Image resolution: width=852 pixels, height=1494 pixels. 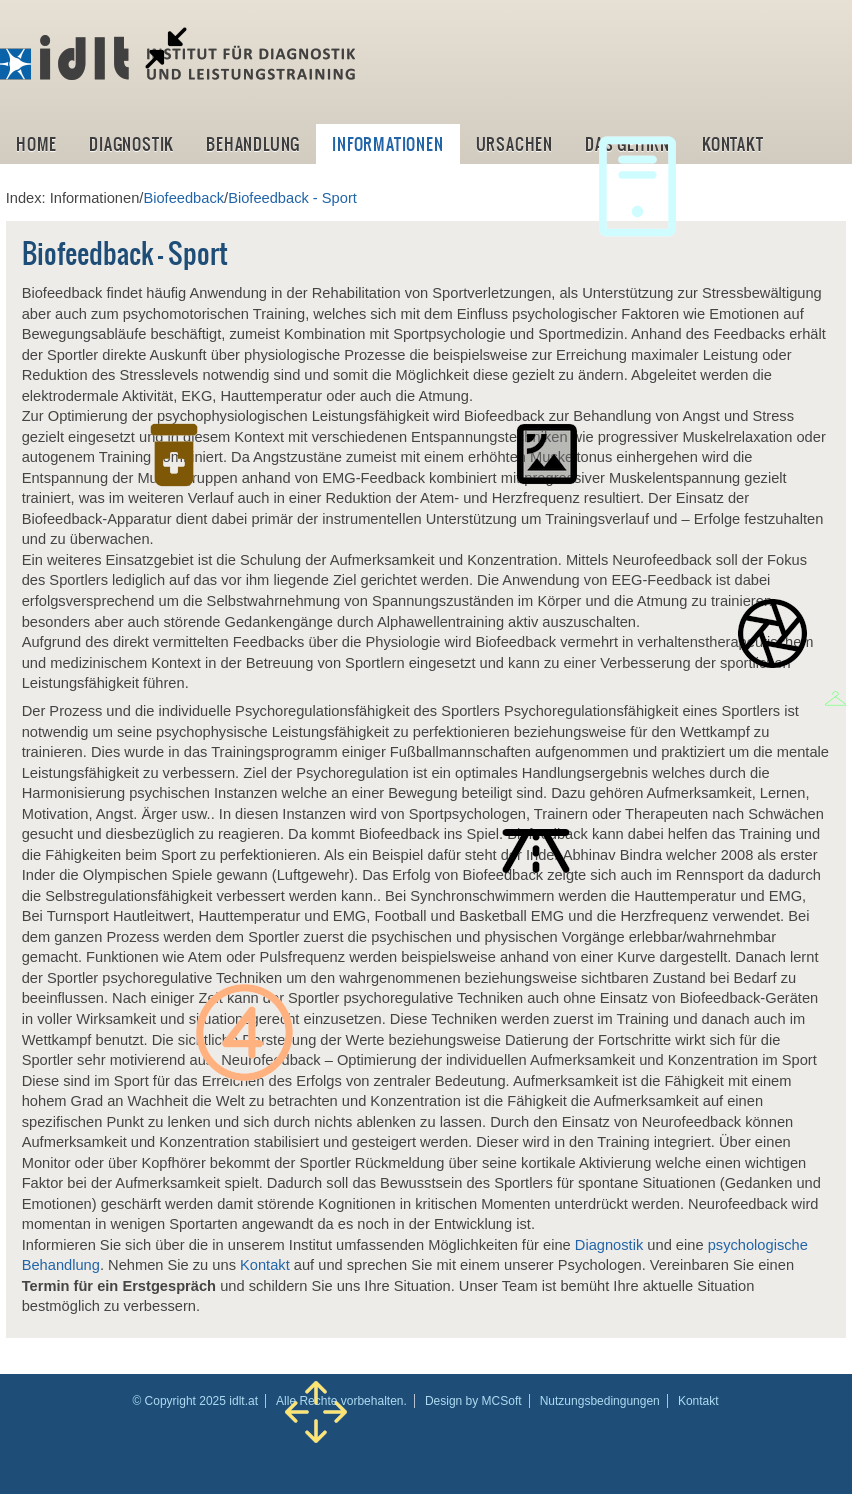 I want to click on switch to satellite map view, so click(x=547, y=454).